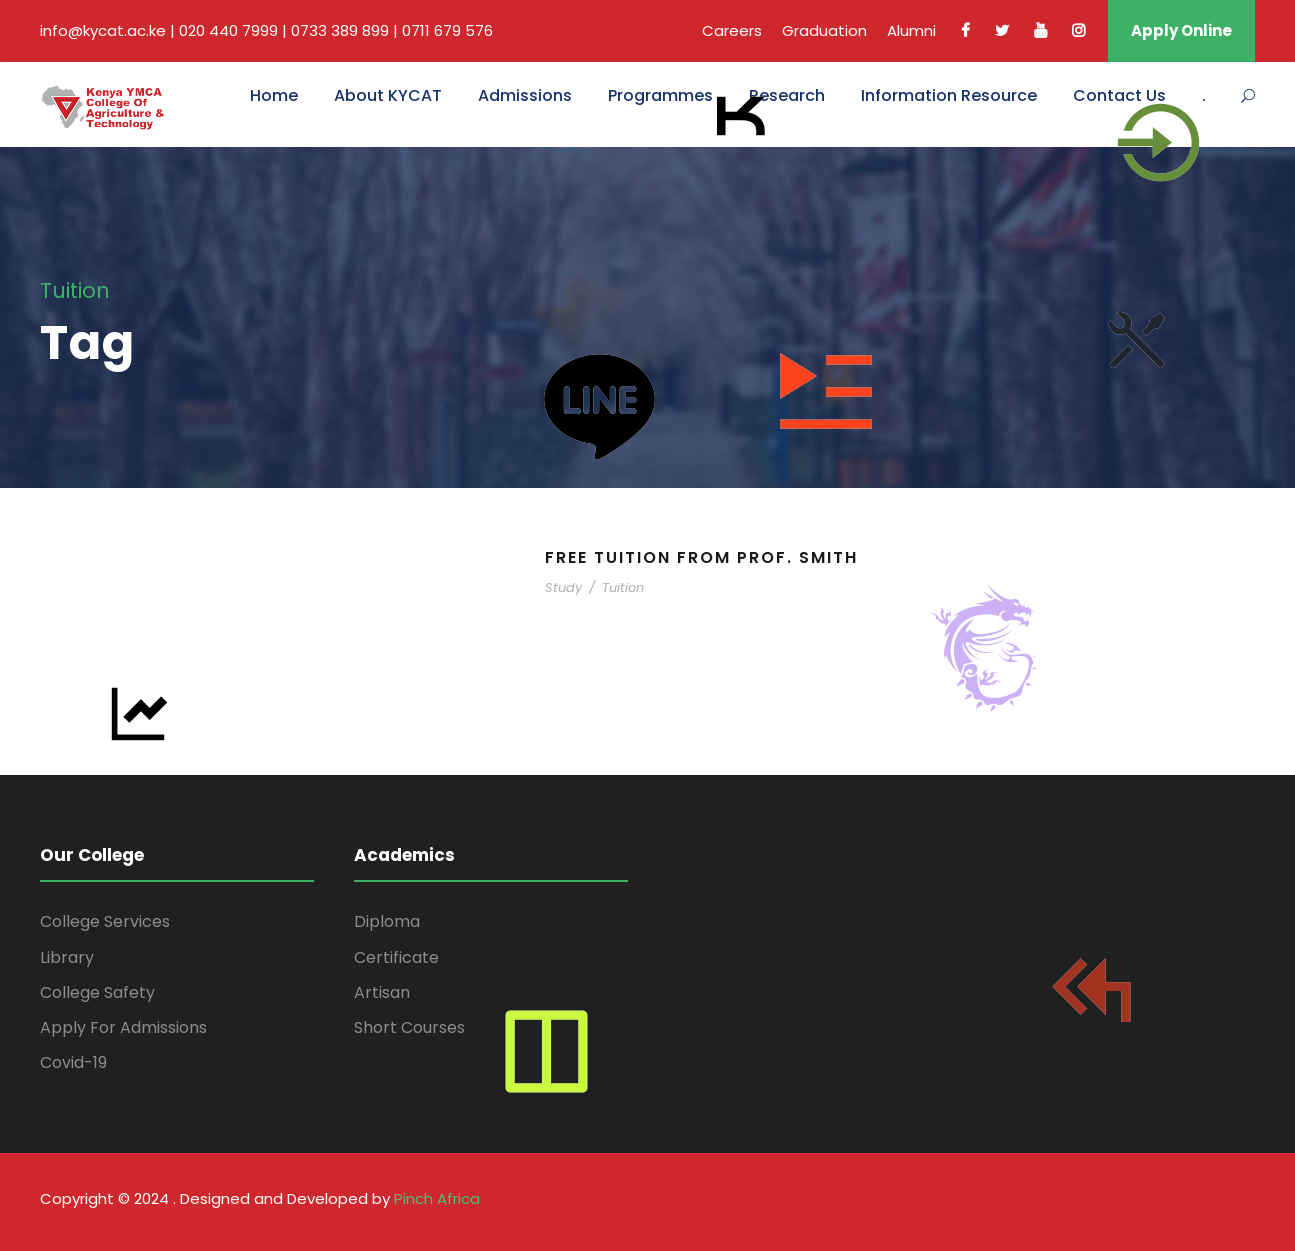 The image size is (1295, 1251). Describe the element at coordinates (983, 648) in the screenshot. I see `MSI brand logo` at that location.